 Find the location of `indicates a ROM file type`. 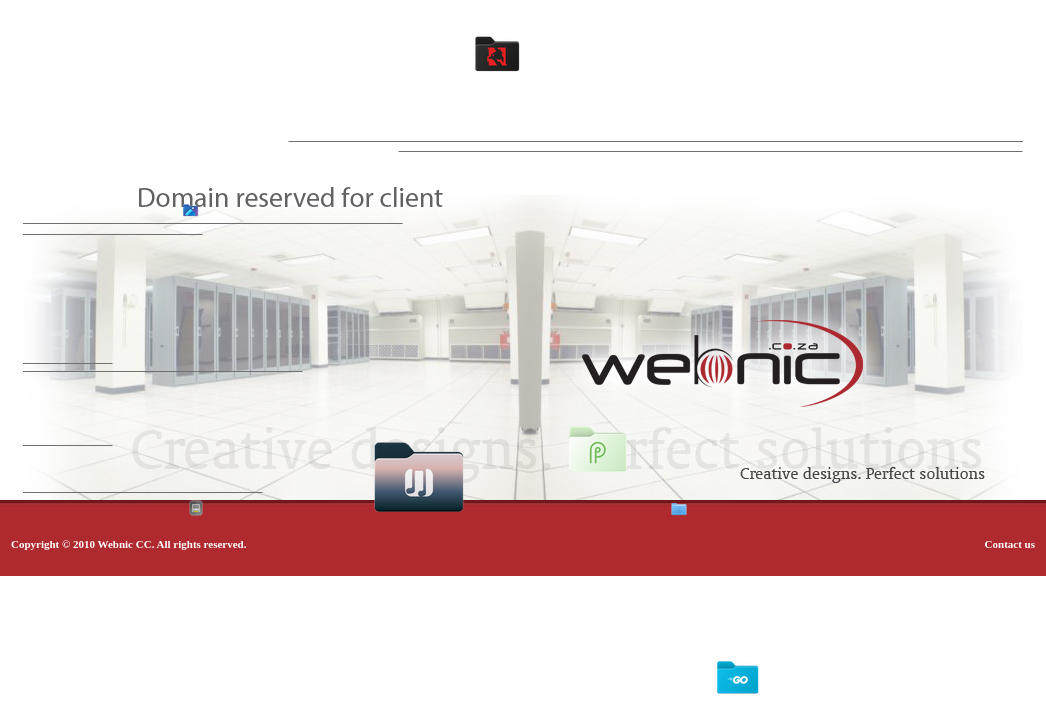

indicates a ROM file type is located at coordinates (196, 508).